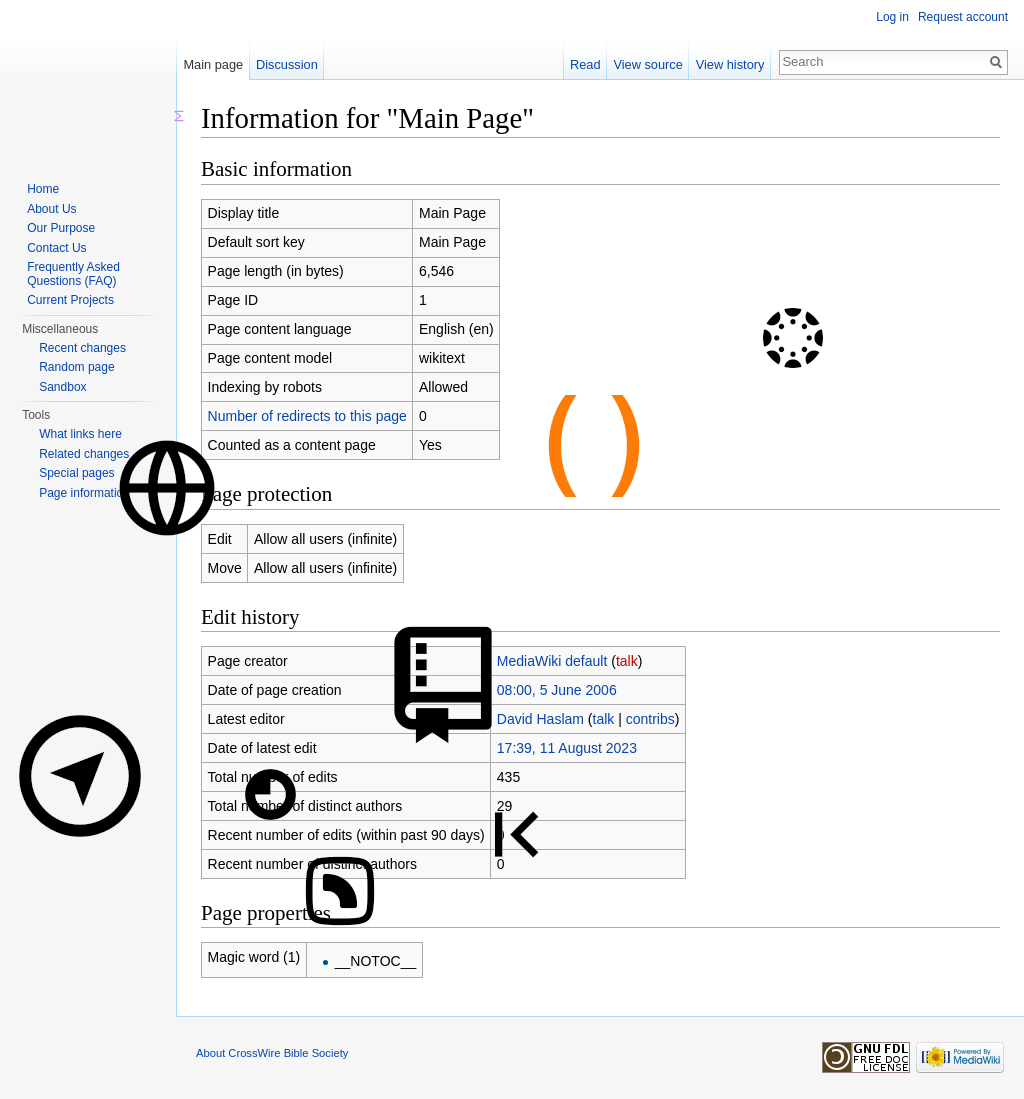 Image resolution: width=1024 pixels, height=1099 pixels. Describe the element at coordinates (340, 891) in the screenshot. I see `open spectrum app` at that location.